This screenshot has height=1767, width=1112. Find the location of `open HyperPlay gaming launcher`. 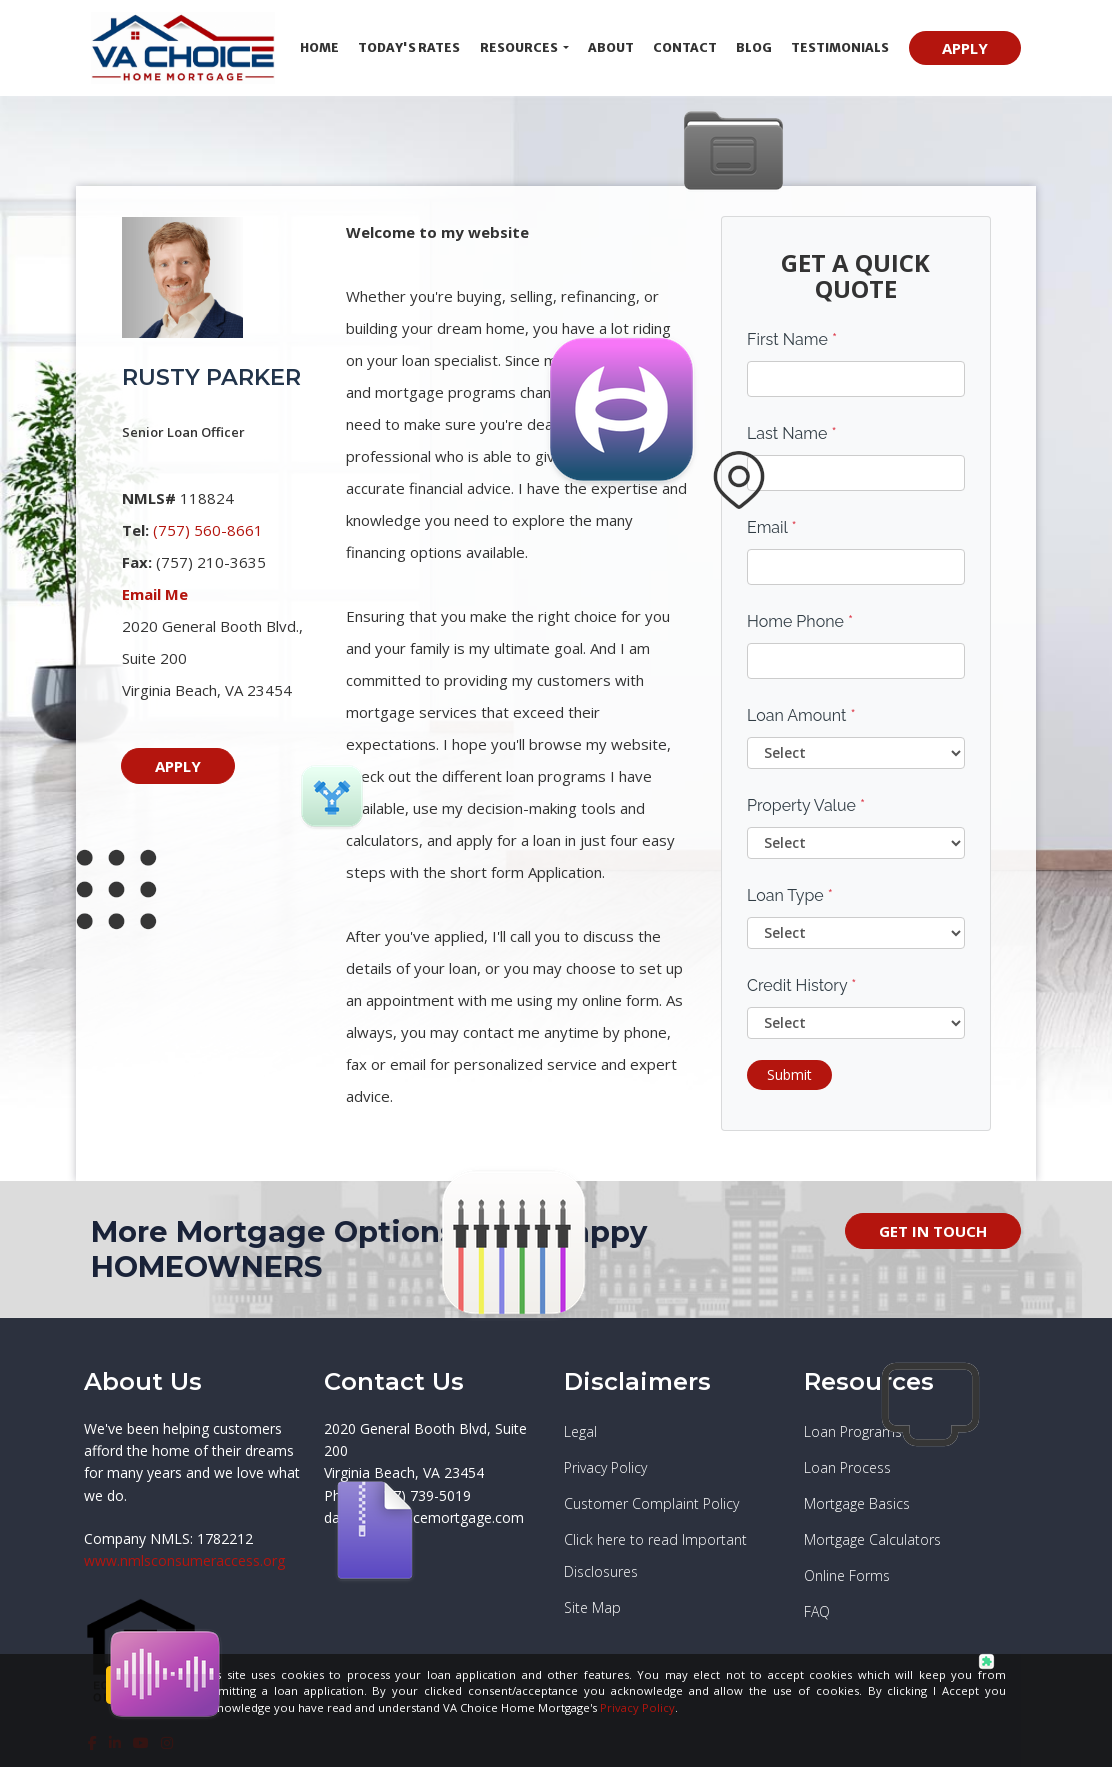

open HyperPlay gaming launcher is located at coordinates (621, 409).